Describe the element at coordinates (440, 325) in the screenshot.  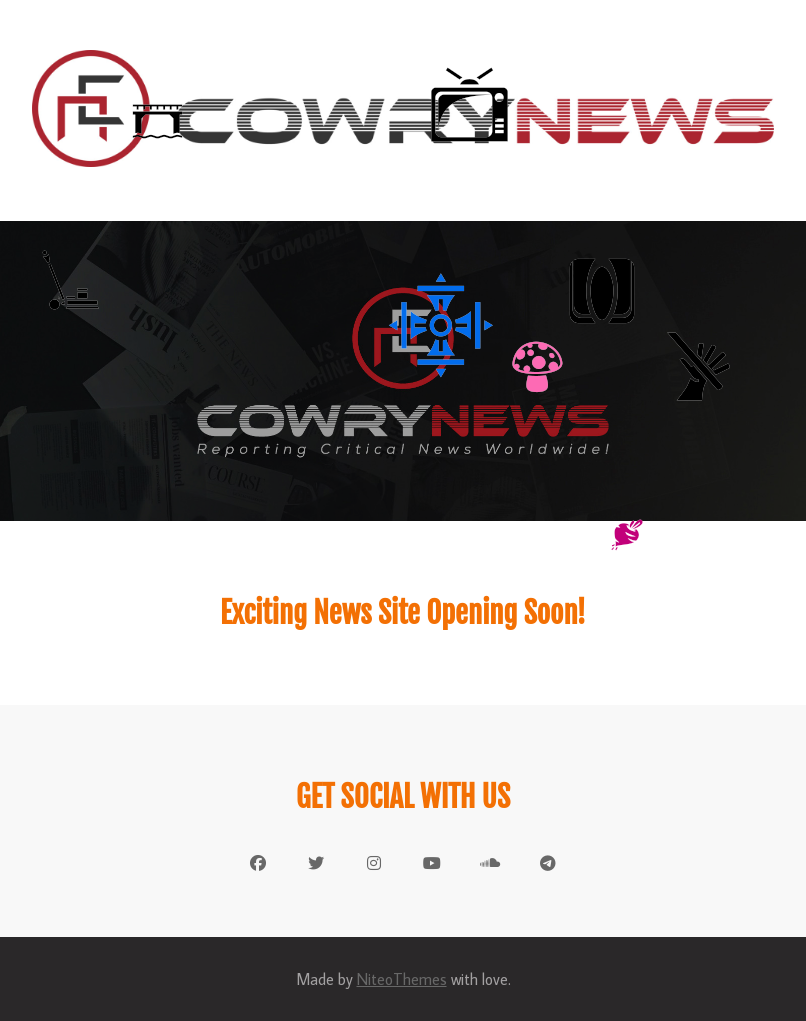
I see `religious or gothic-themed game category` at that location.